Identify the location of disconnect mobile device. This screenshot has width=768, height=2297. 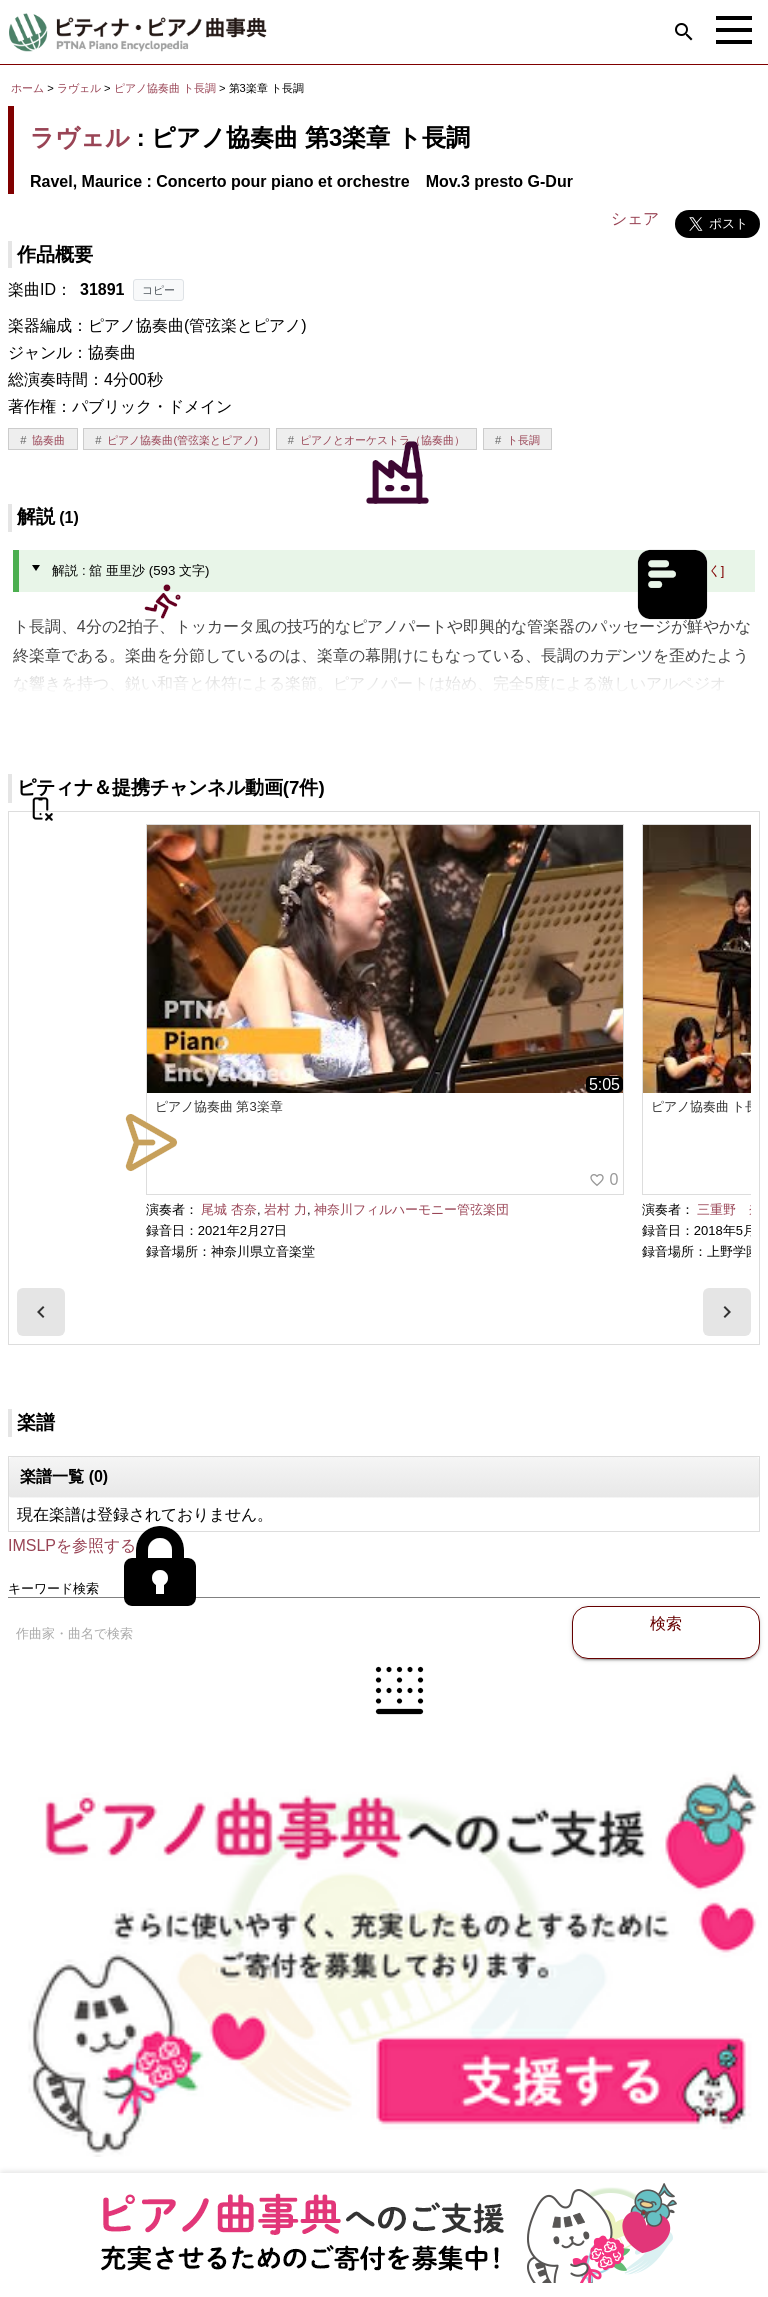
(40, 808).